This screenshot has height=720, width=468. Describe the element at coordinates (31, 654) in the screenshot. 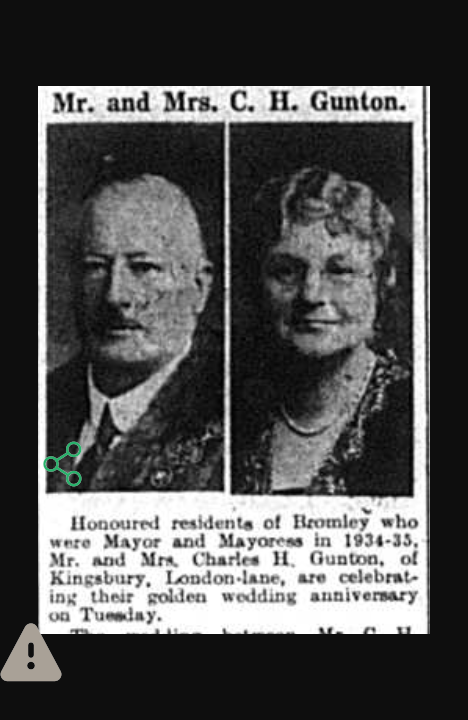

I see `indicates a warning or important alert` at that location.